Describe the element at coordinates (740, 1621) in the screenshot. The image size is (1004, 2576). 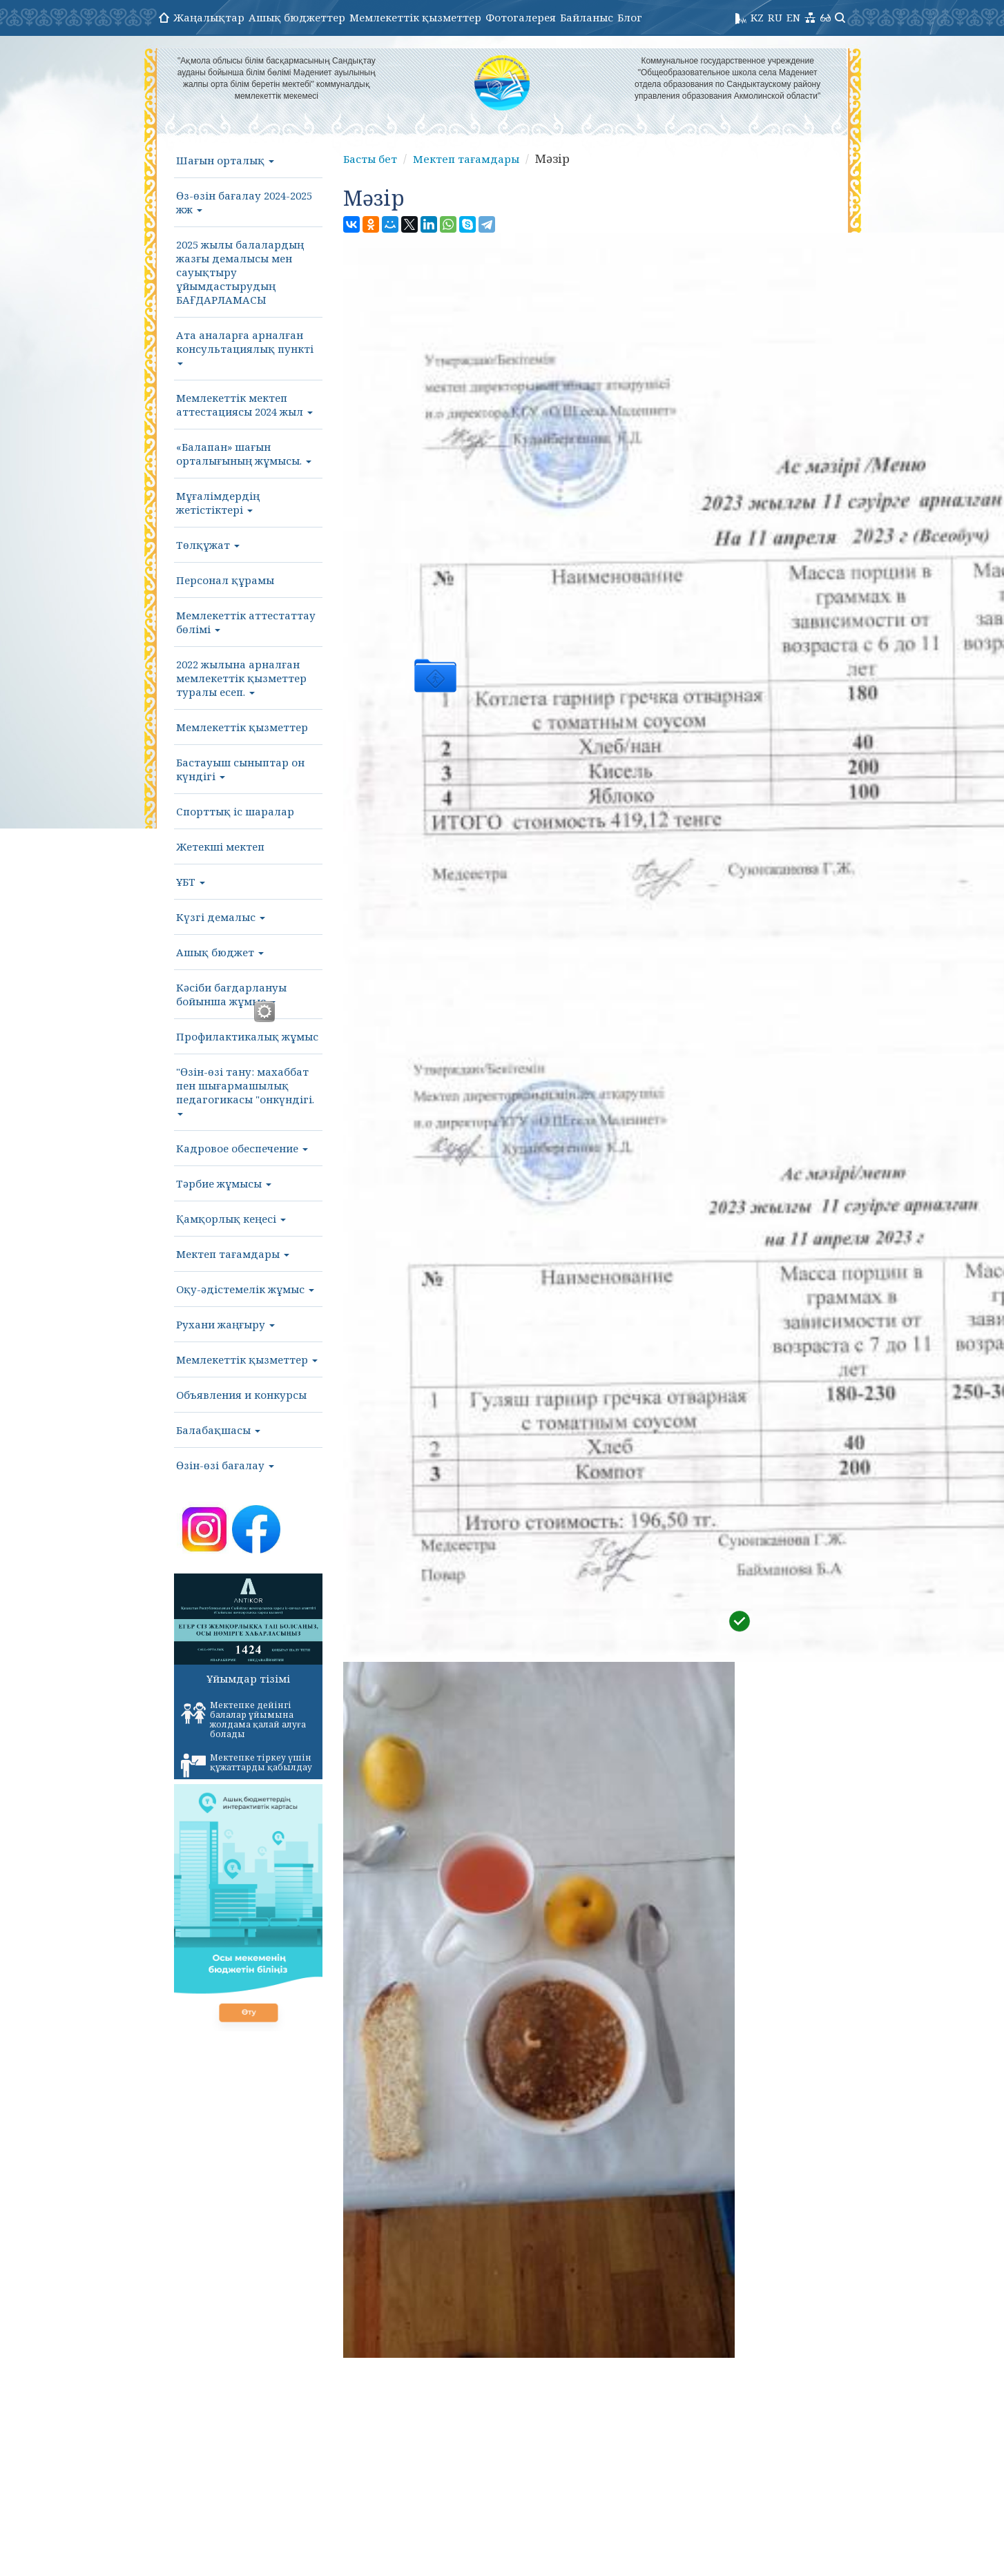
I see `confirm or approve an action` at that location.